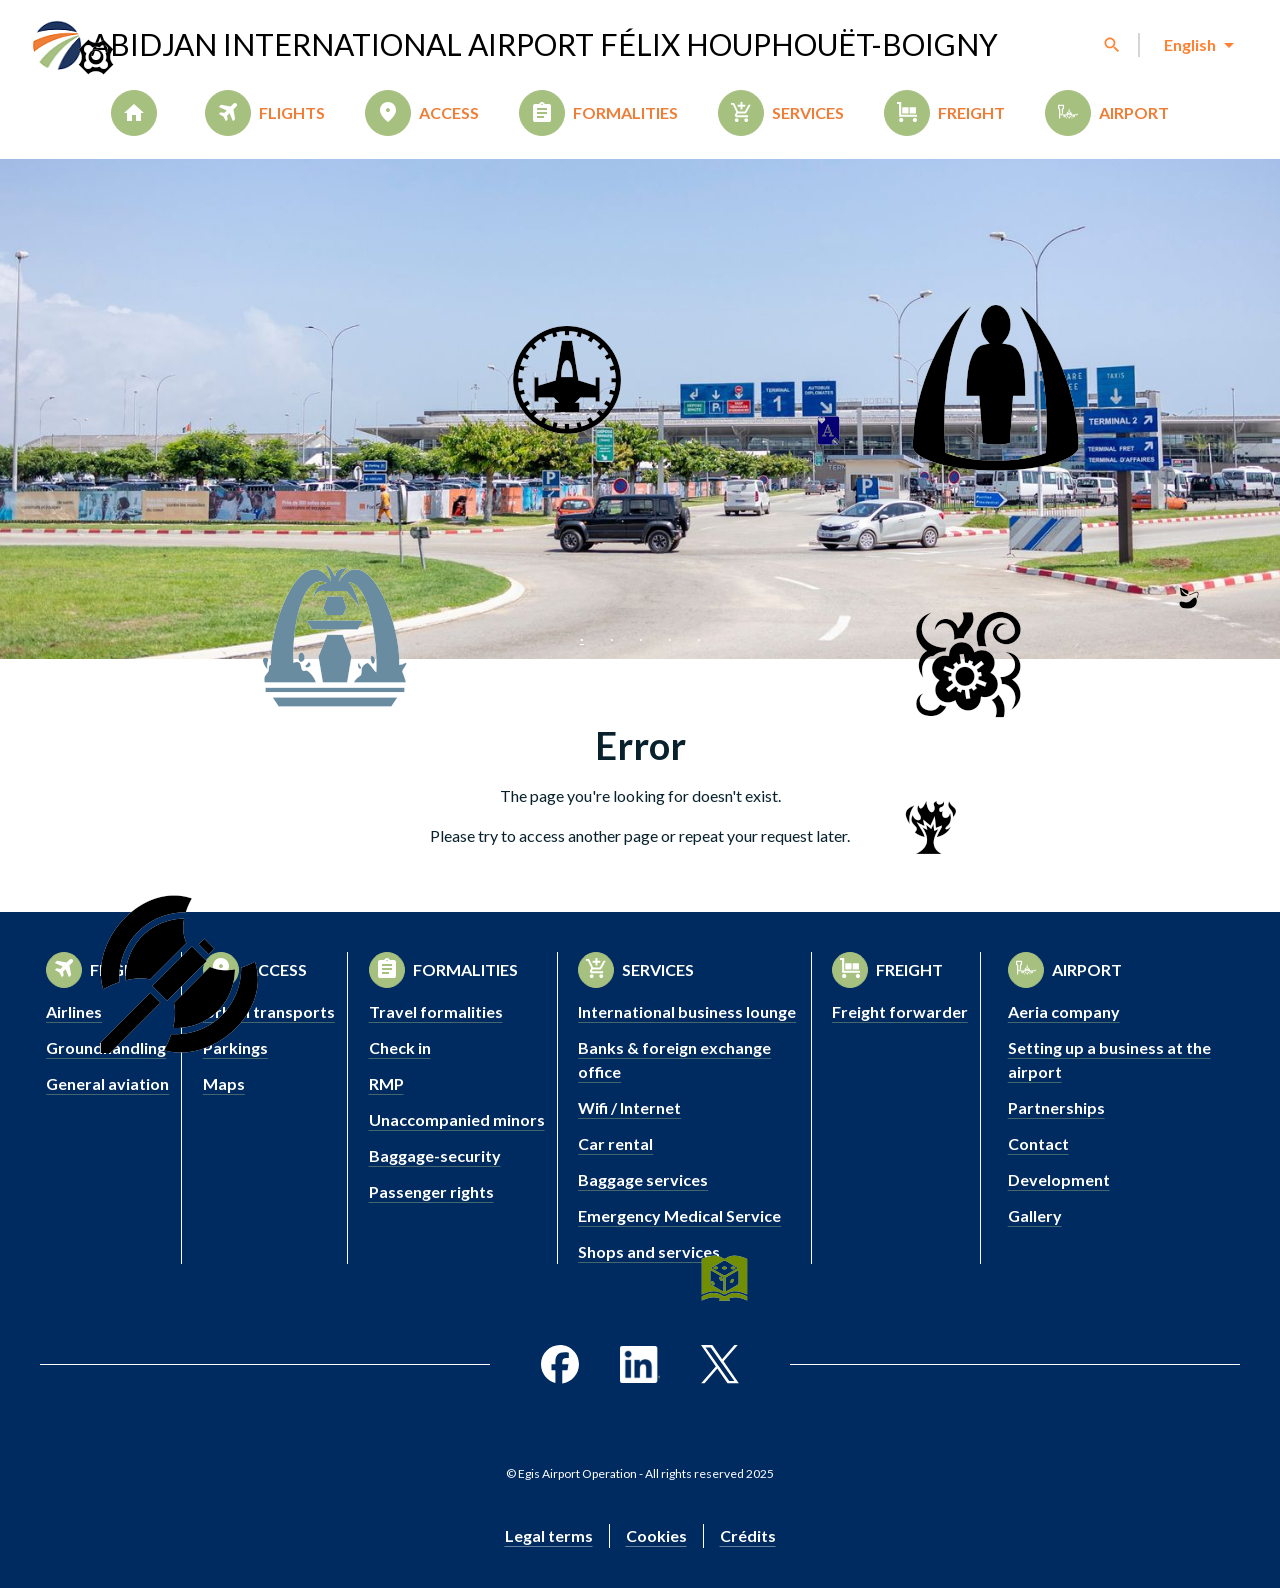 Image resolution: width=1280 pixels, height=1588 pixels. Describe the element at coordinates (968, 664) in the screenshot. I see `decorative floral element for game UI` at that location.